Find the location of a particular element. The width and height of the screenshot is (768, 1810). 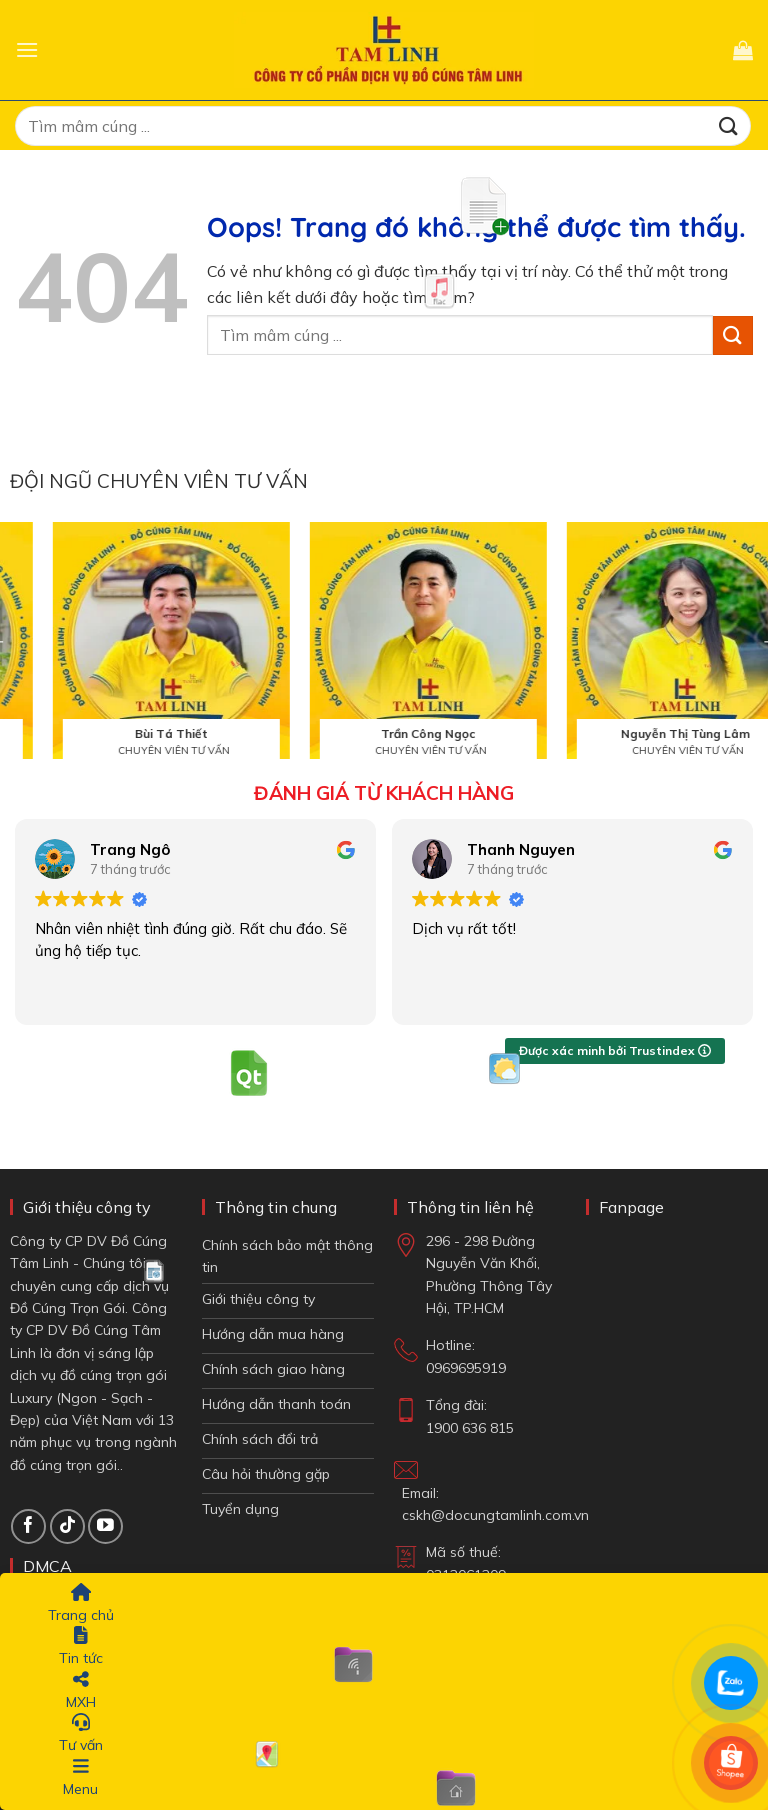

a libreoffice web document file is located at coordinates (154, 1271).